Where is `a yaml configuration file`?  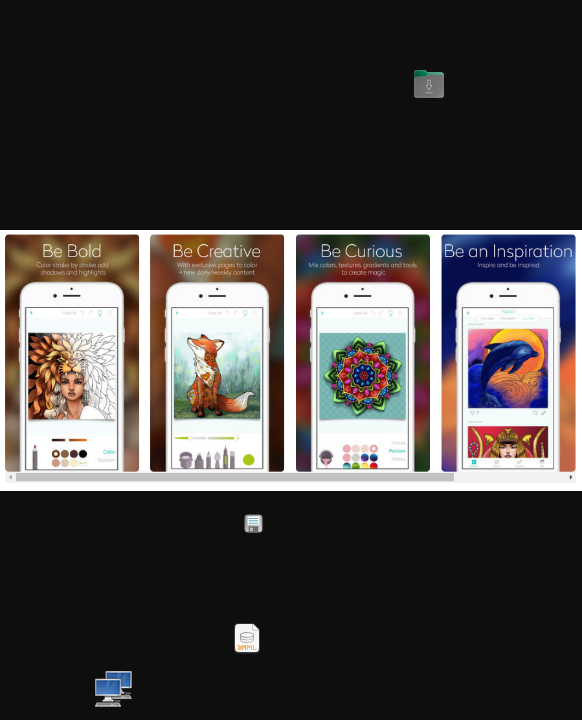
a yaml configuration file is located at coordinates (247, 638).